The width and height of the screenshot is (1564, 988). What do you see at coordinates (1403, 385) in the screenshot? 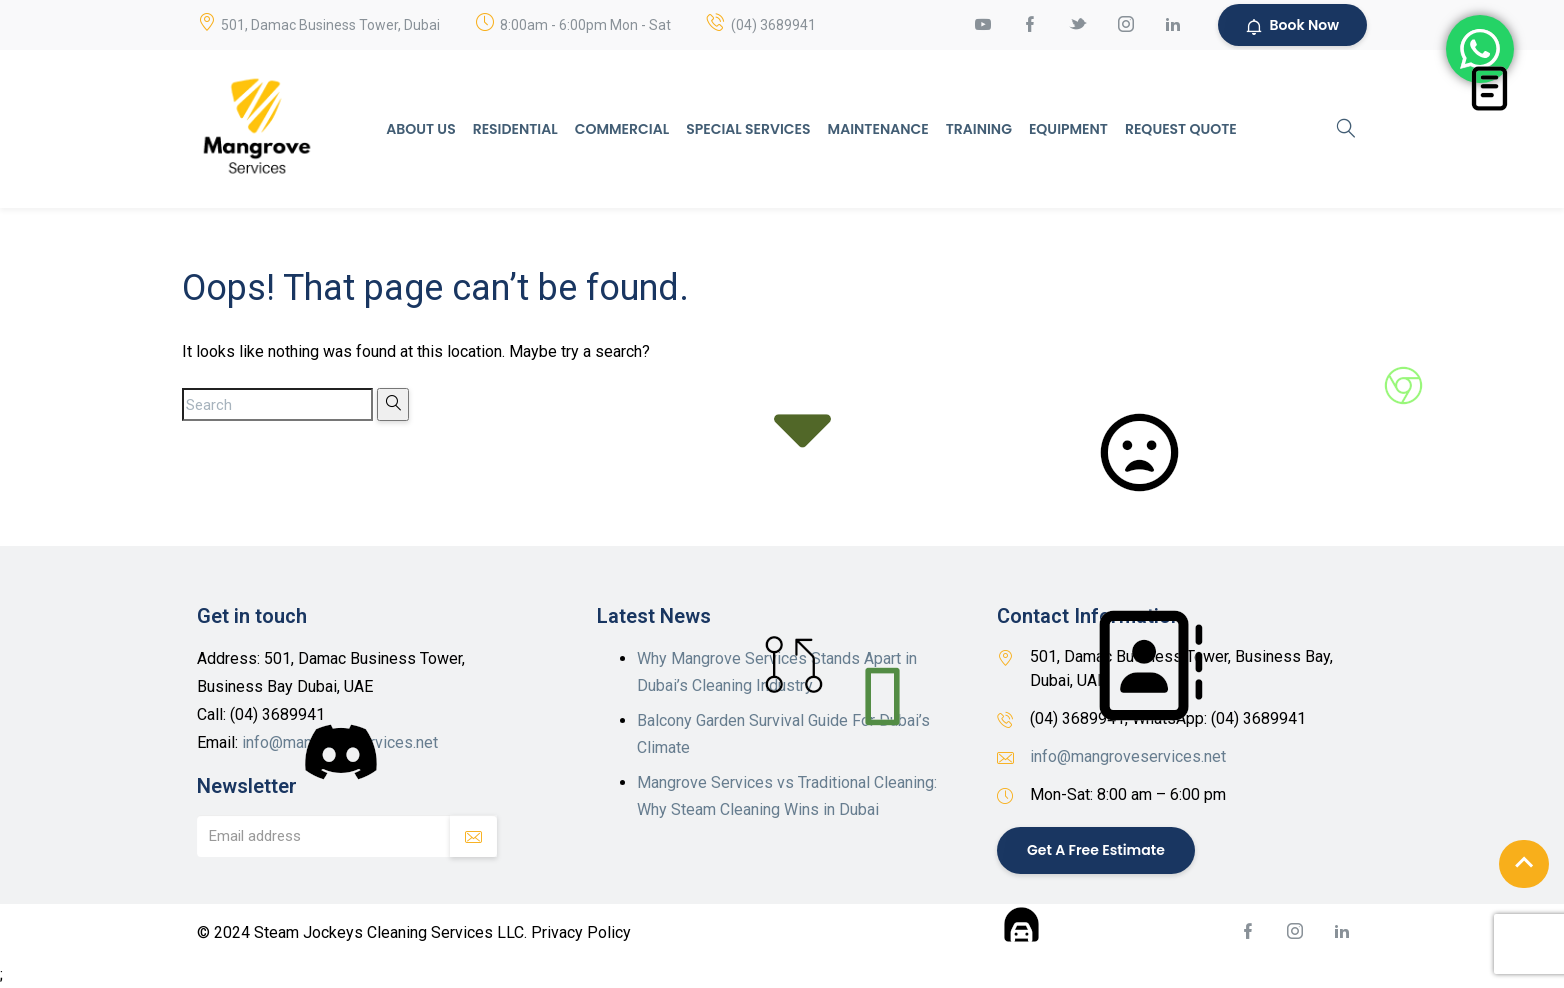
I see `open google chrome browser` at bounding box center [1403, 385].